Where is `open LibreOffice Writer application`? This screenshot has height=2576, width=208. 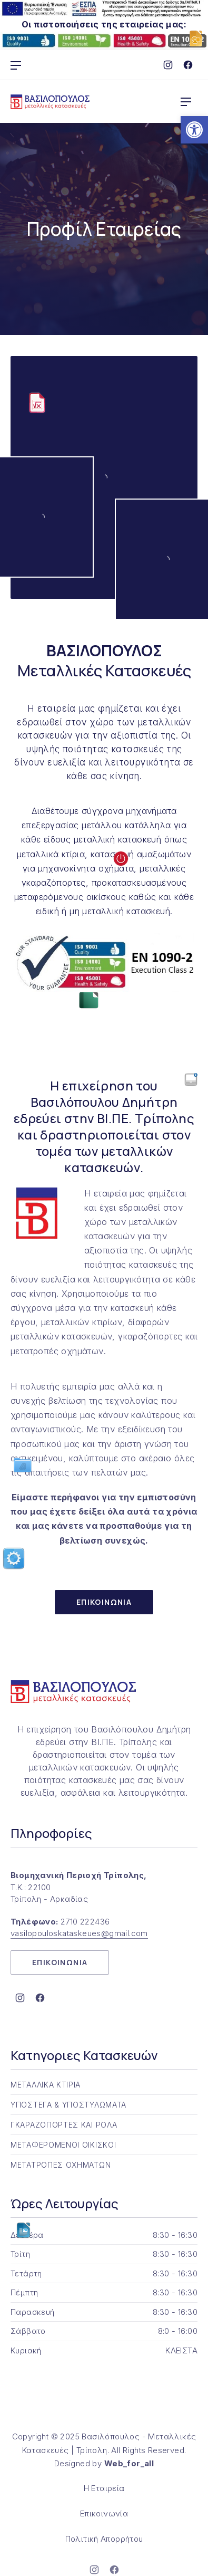
open LibreOffice Writer application is located at coordinates (23, 2230).